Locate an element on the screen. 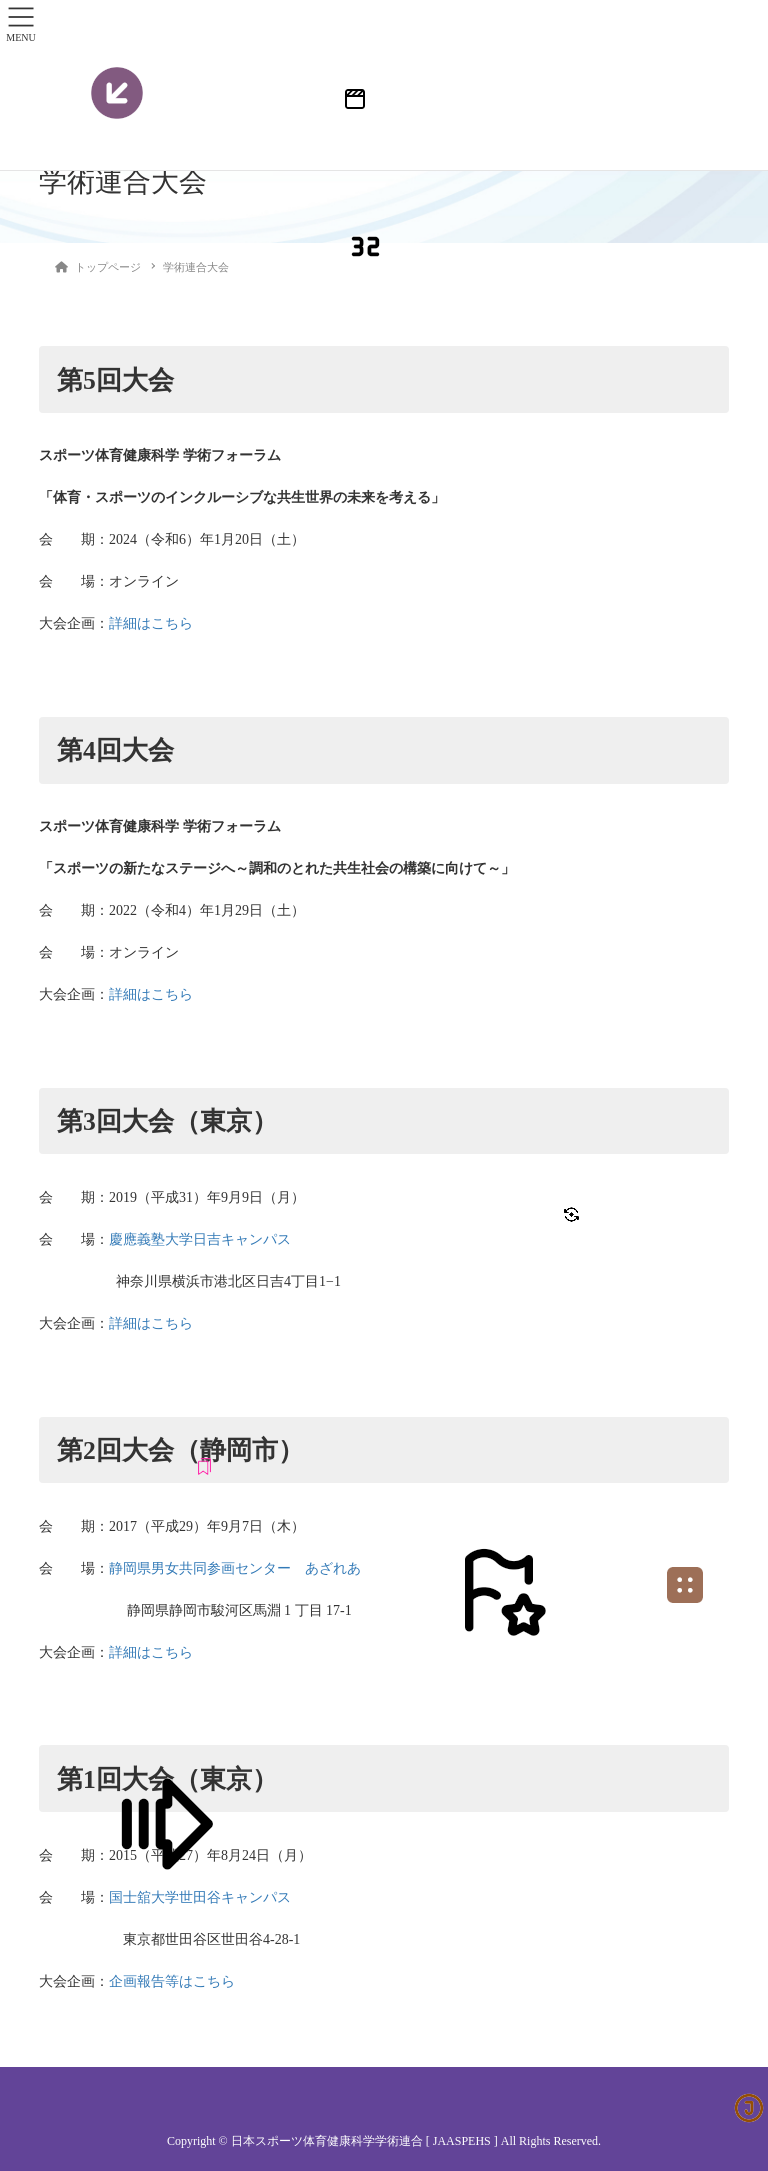 This screenshot has width=768, height=2171. freeze the top row in a spreadsheet is located at coordinates (355, 99).